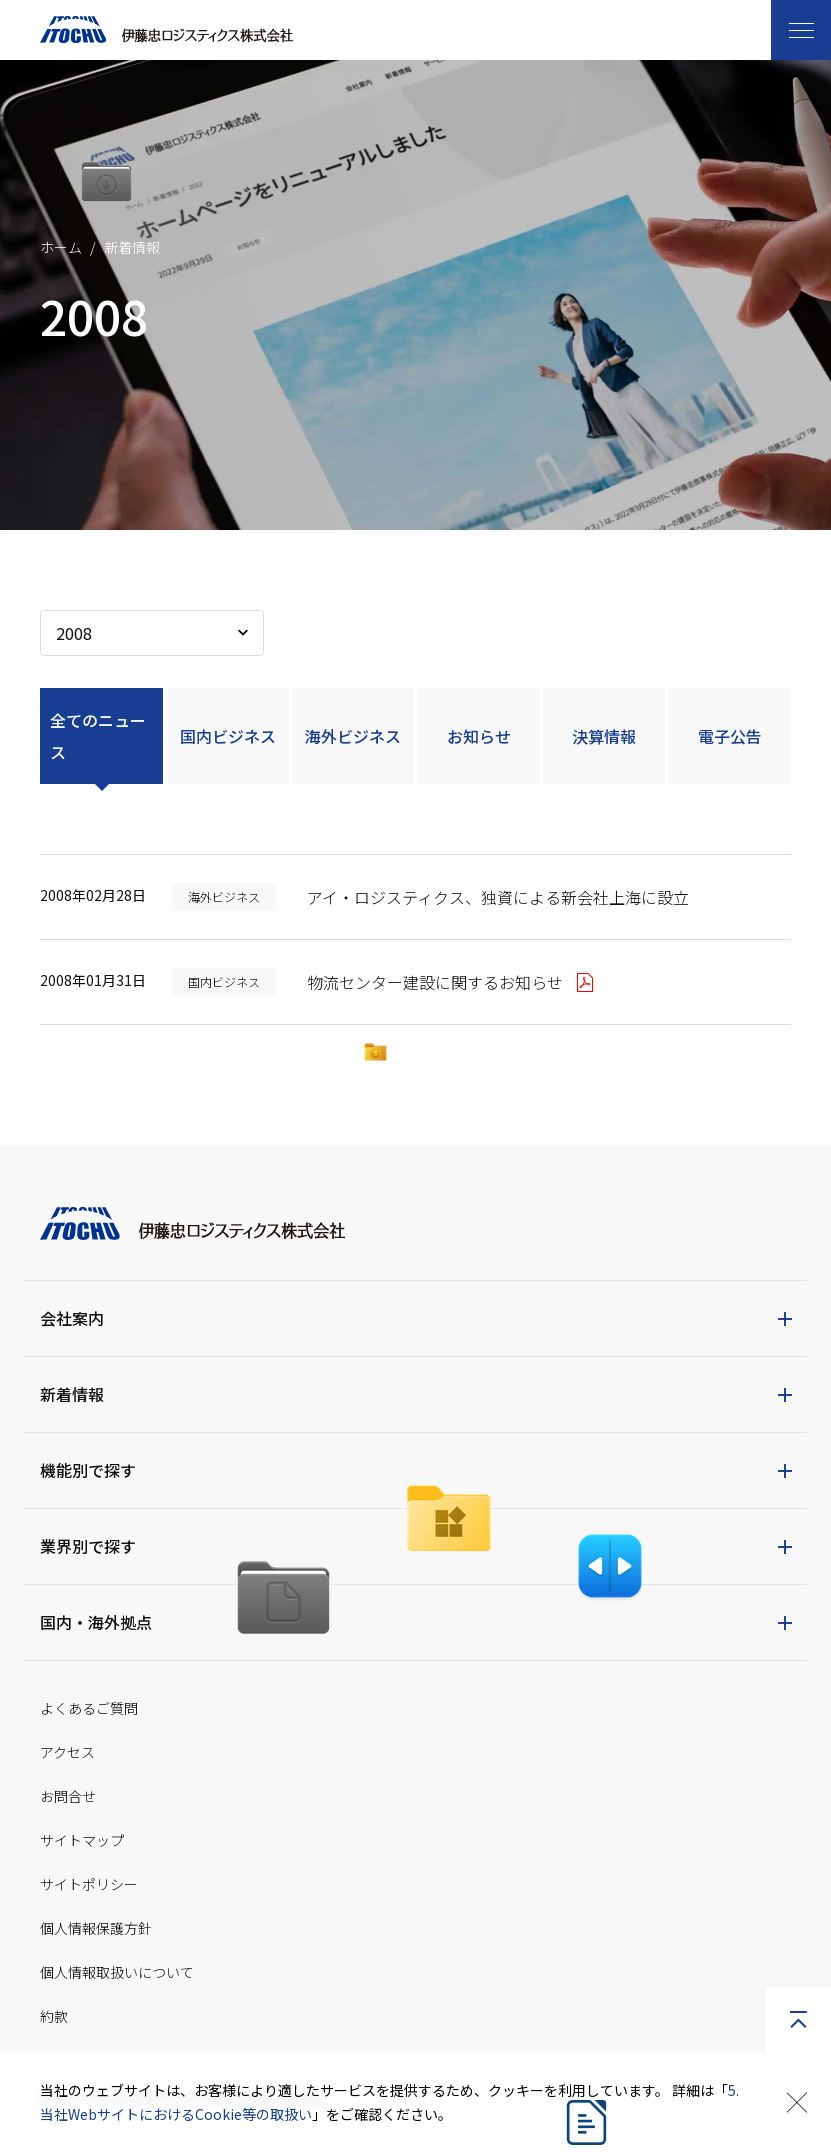 This screenshot has width=831, height=2152. I want to click on open the apps folder, so click(448, 1520).